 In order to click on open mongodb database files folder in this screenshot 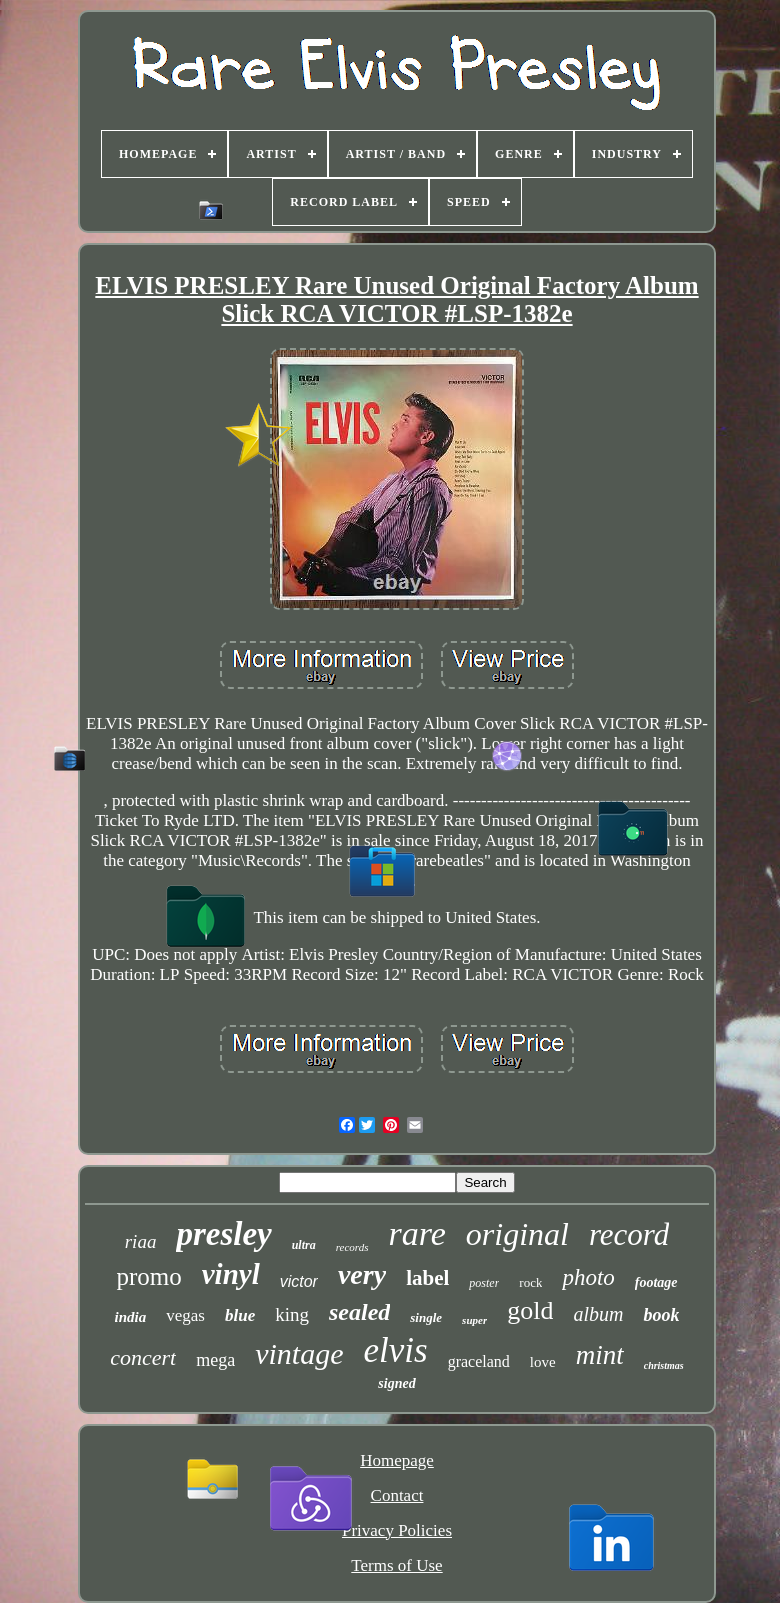, I will do `click(205, 918)`.